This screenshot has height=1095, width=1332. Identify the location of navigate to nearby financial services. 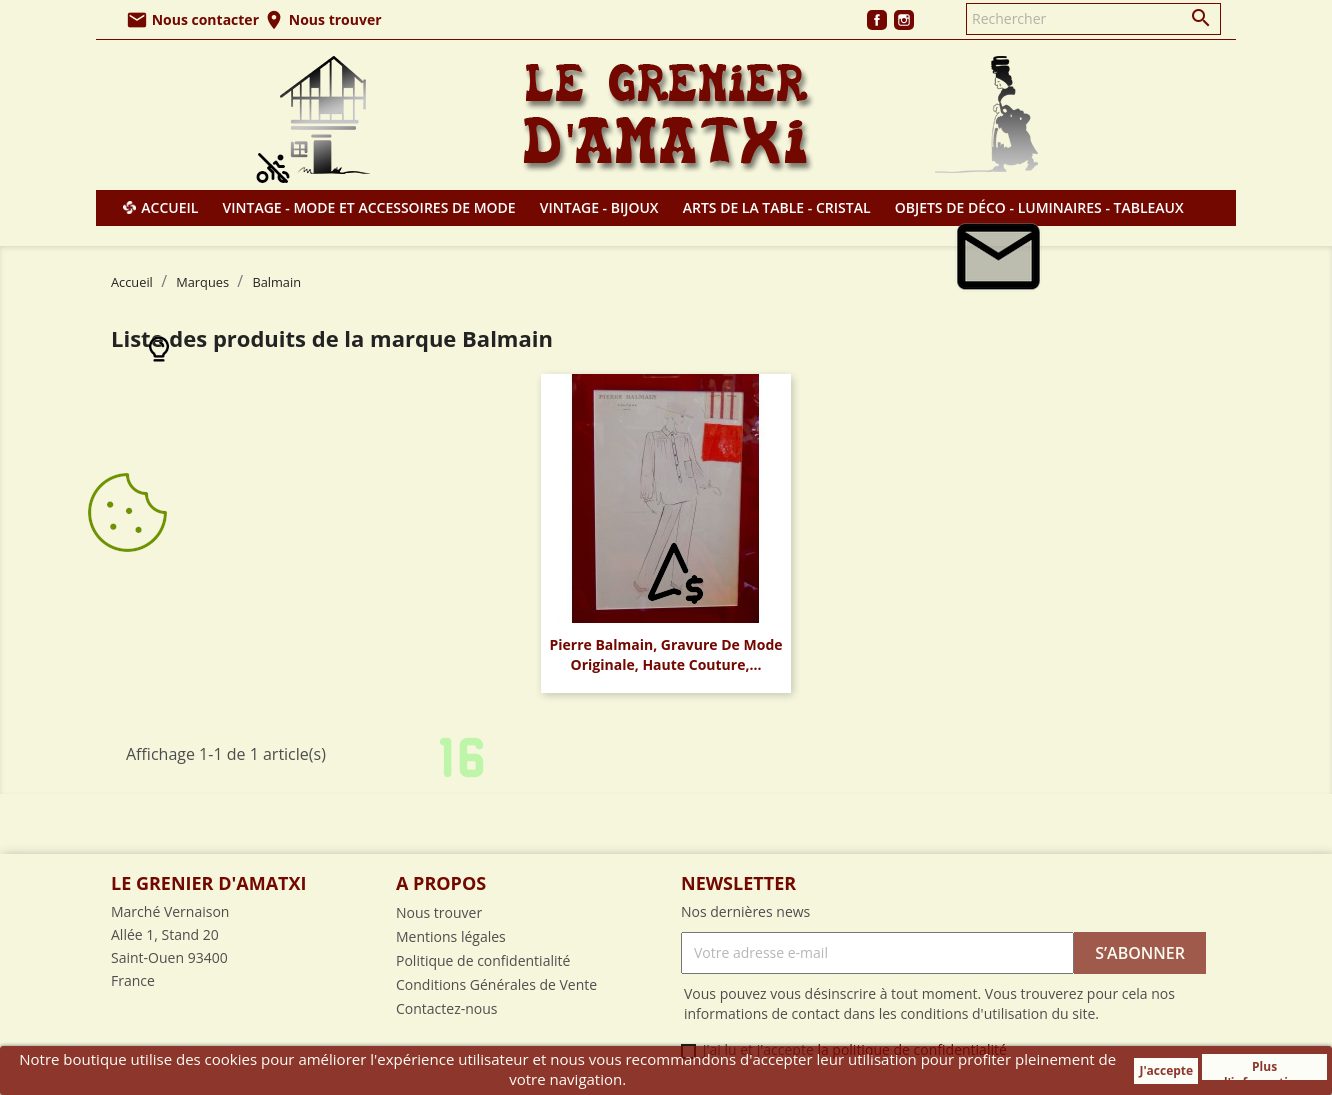
(674, 572).